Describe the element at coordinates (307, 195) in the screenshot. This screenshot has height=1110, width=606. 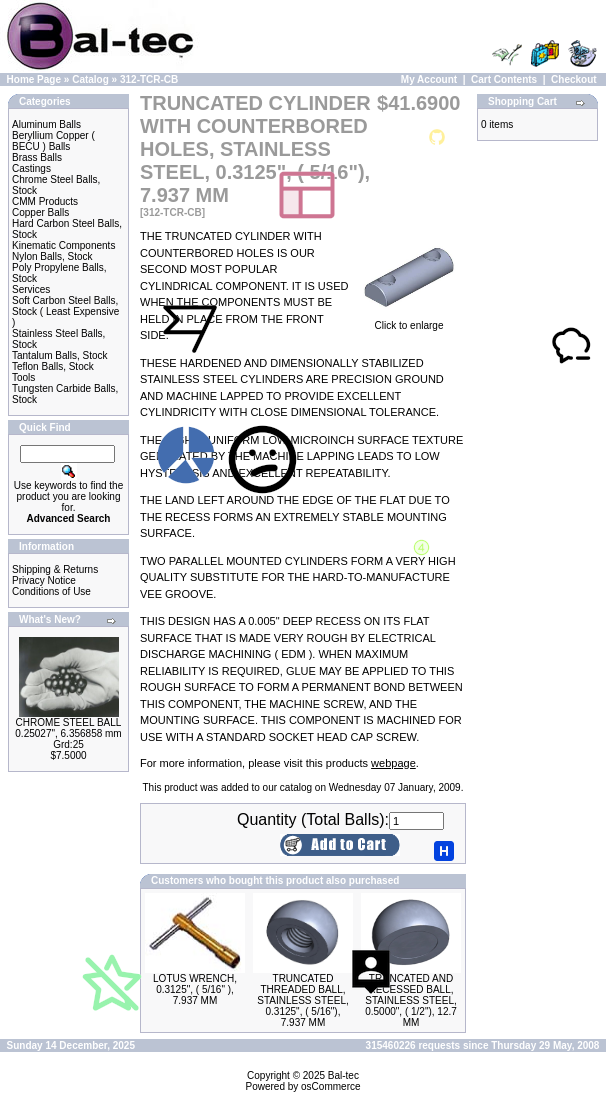
I see `switch to layout view` at that location.